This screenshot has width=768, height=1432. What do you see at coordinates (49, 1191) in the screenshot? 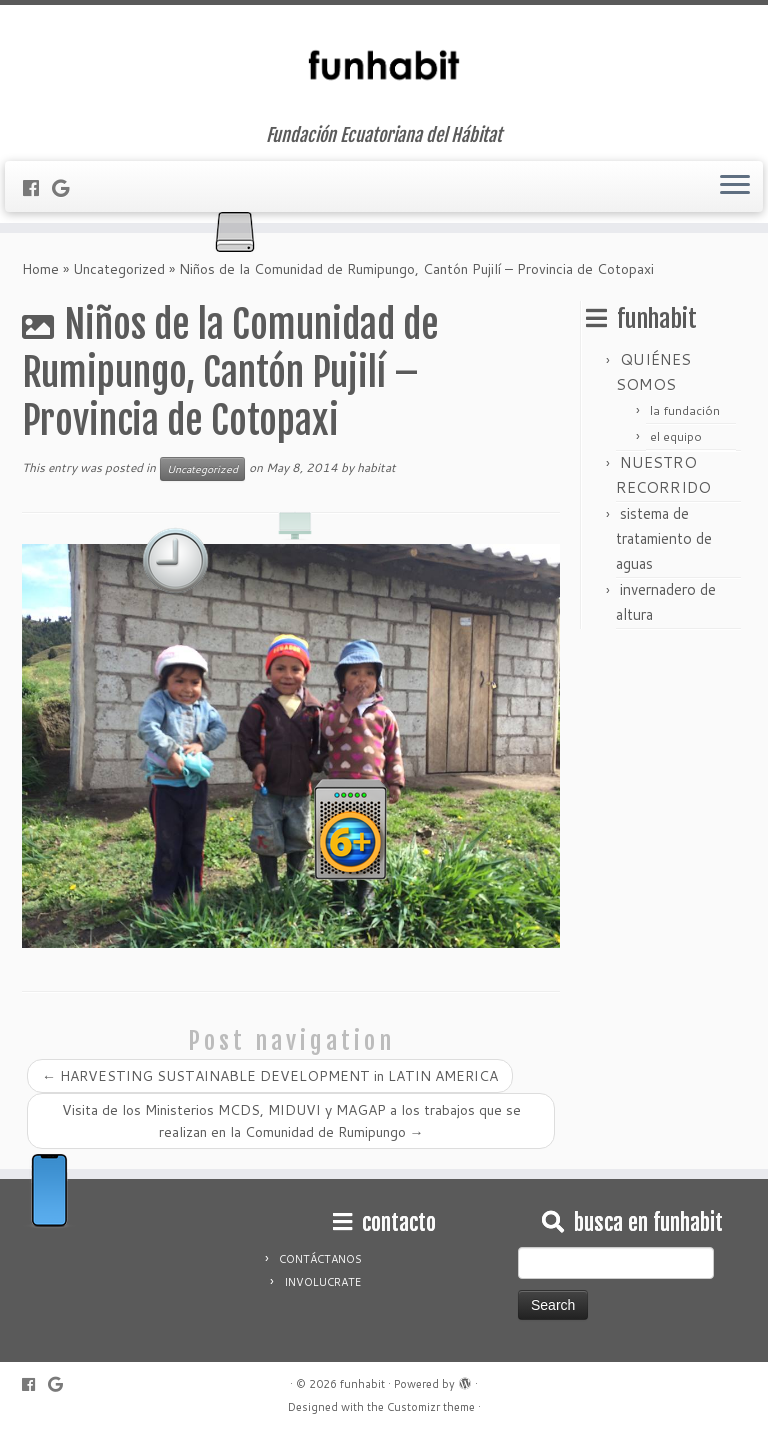
I see `manage connected iPhone device` at bounding box center [49, 1191].